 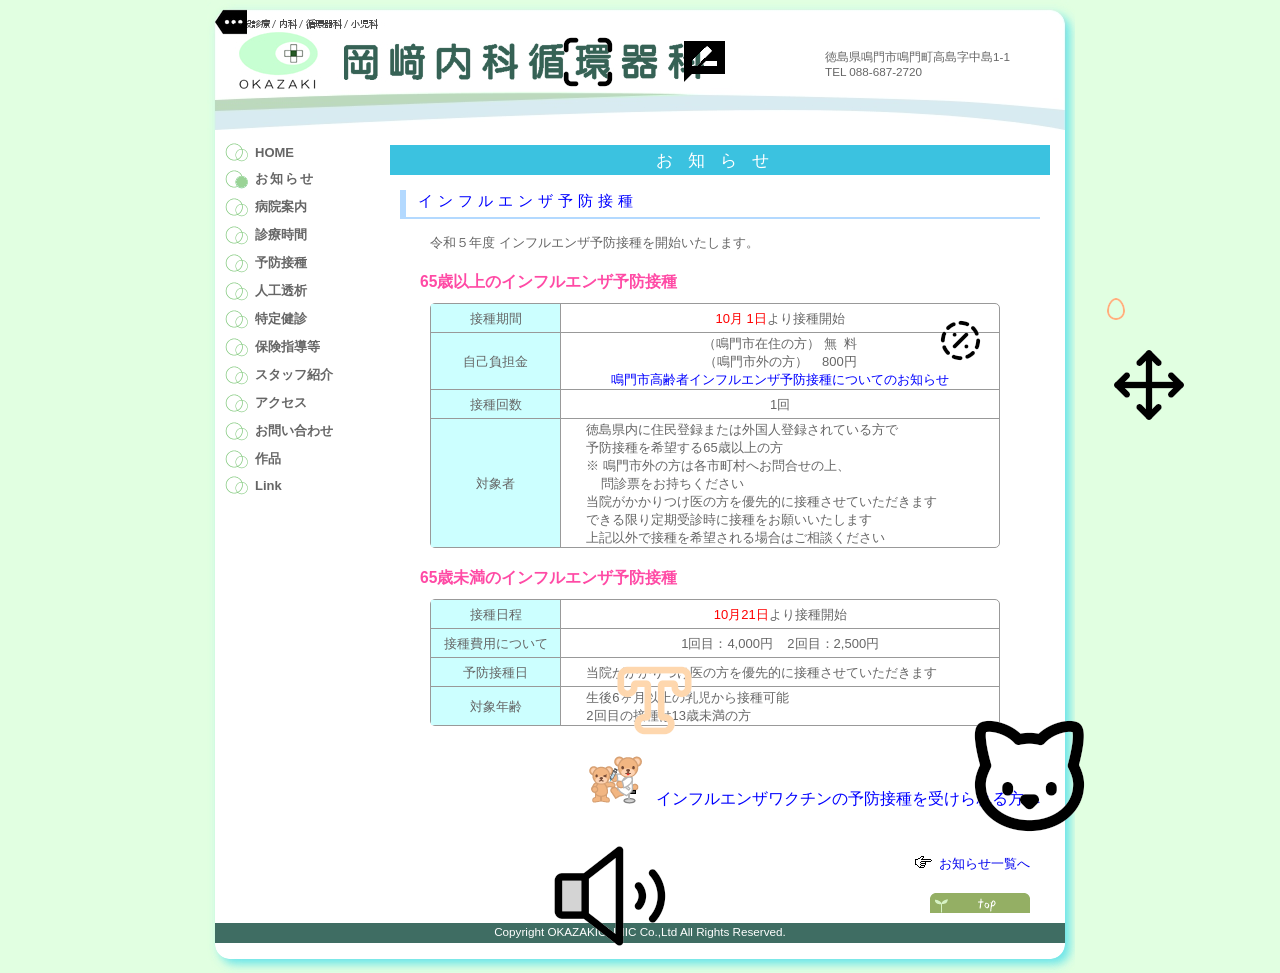 I want to click on view more options or actions, so click(x=231, y=22).